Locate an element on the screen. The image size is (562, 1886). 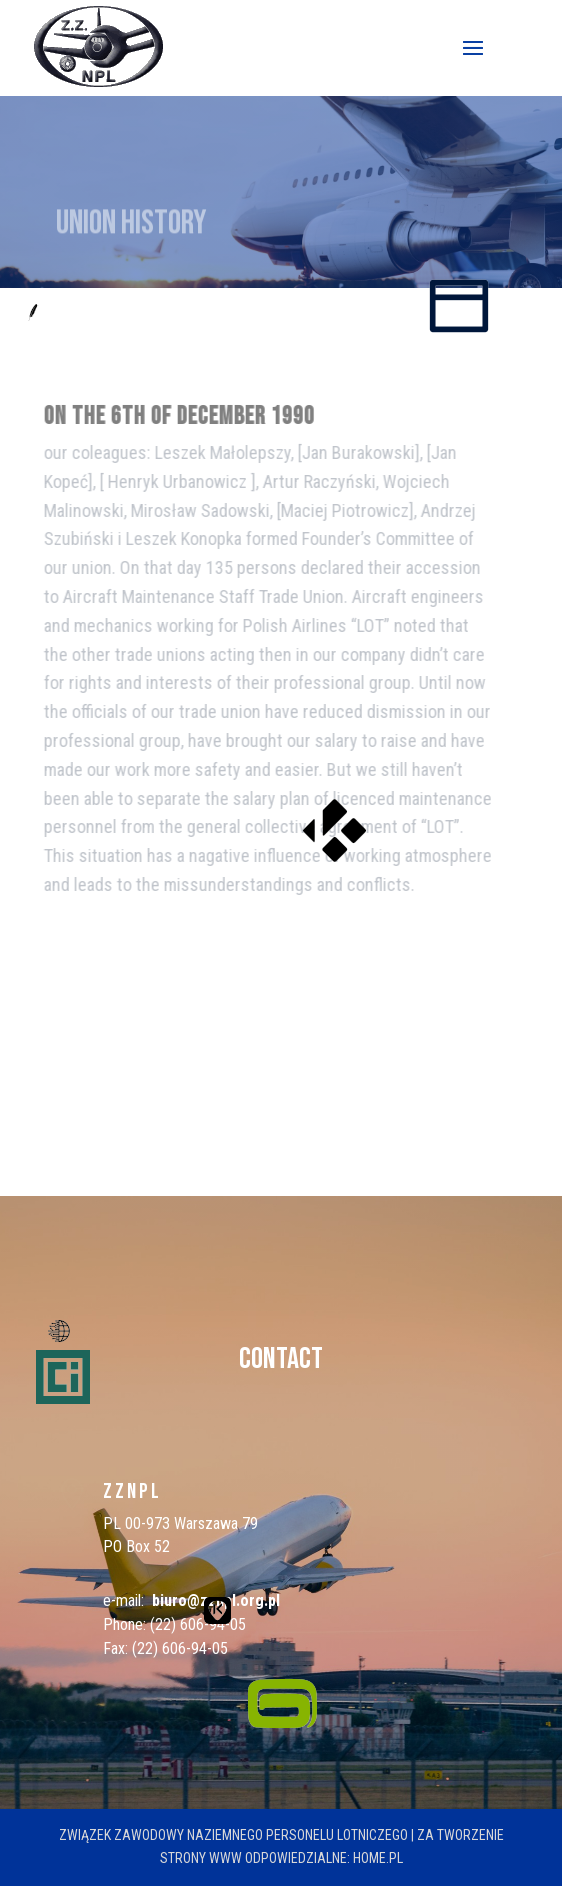
open the klook travel booking app is located at coordinates (217, 1610).